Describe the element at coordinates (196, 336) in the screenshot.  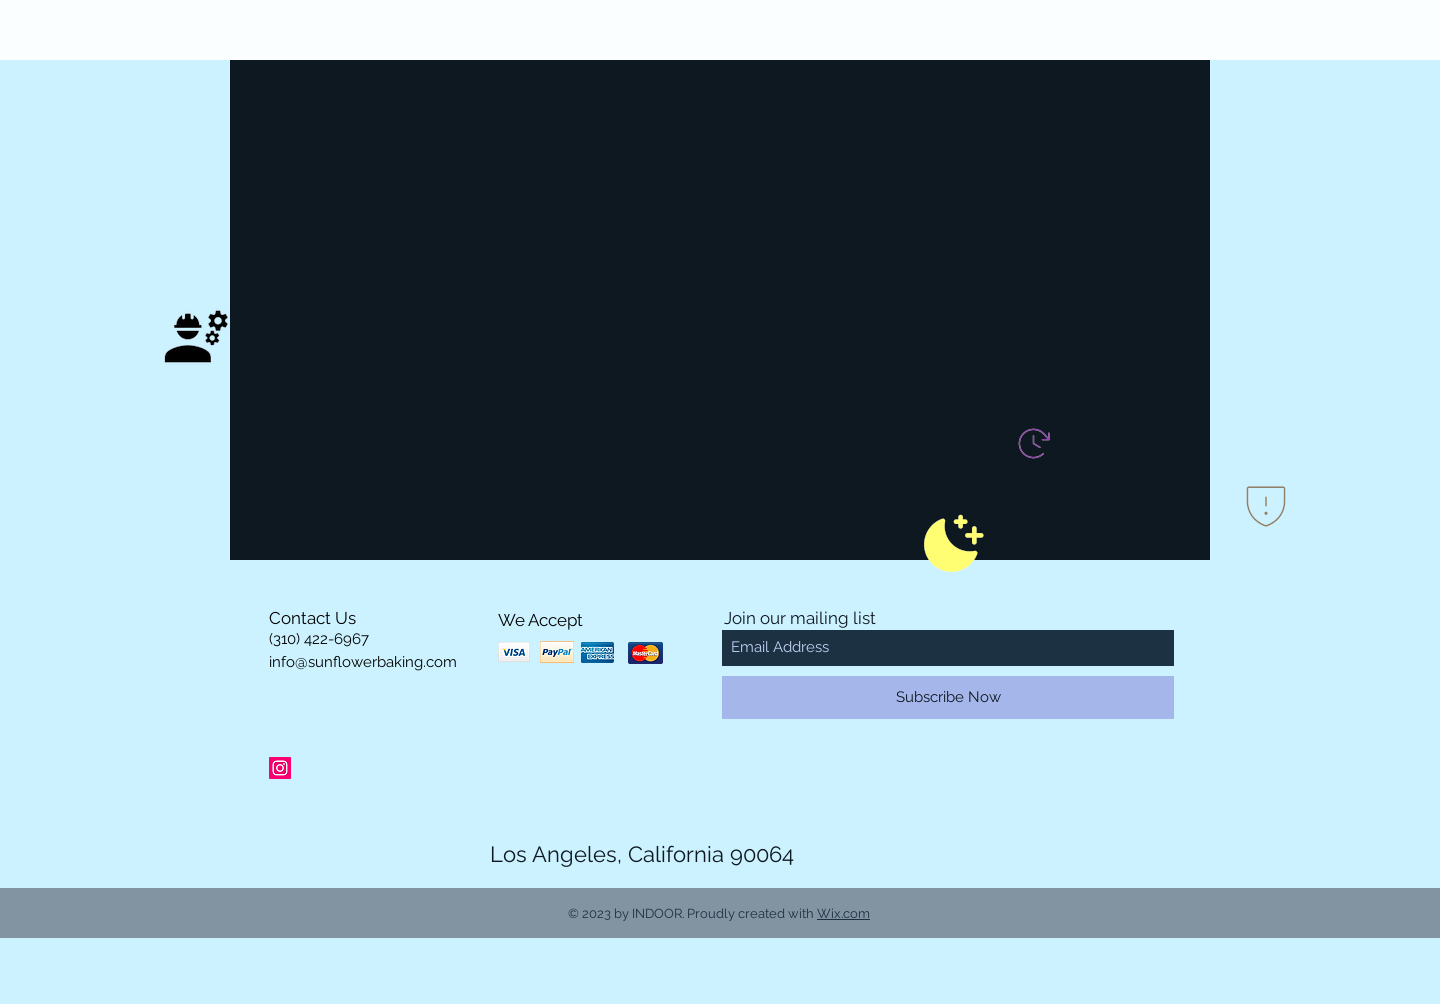
I see `access engineering or technical settings` at that location.